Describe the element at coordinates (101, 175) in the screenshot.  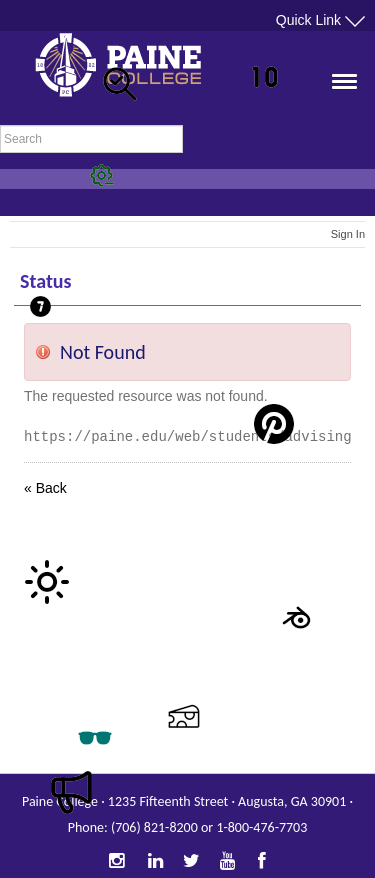
I see `remove a setting or preference` at that location.